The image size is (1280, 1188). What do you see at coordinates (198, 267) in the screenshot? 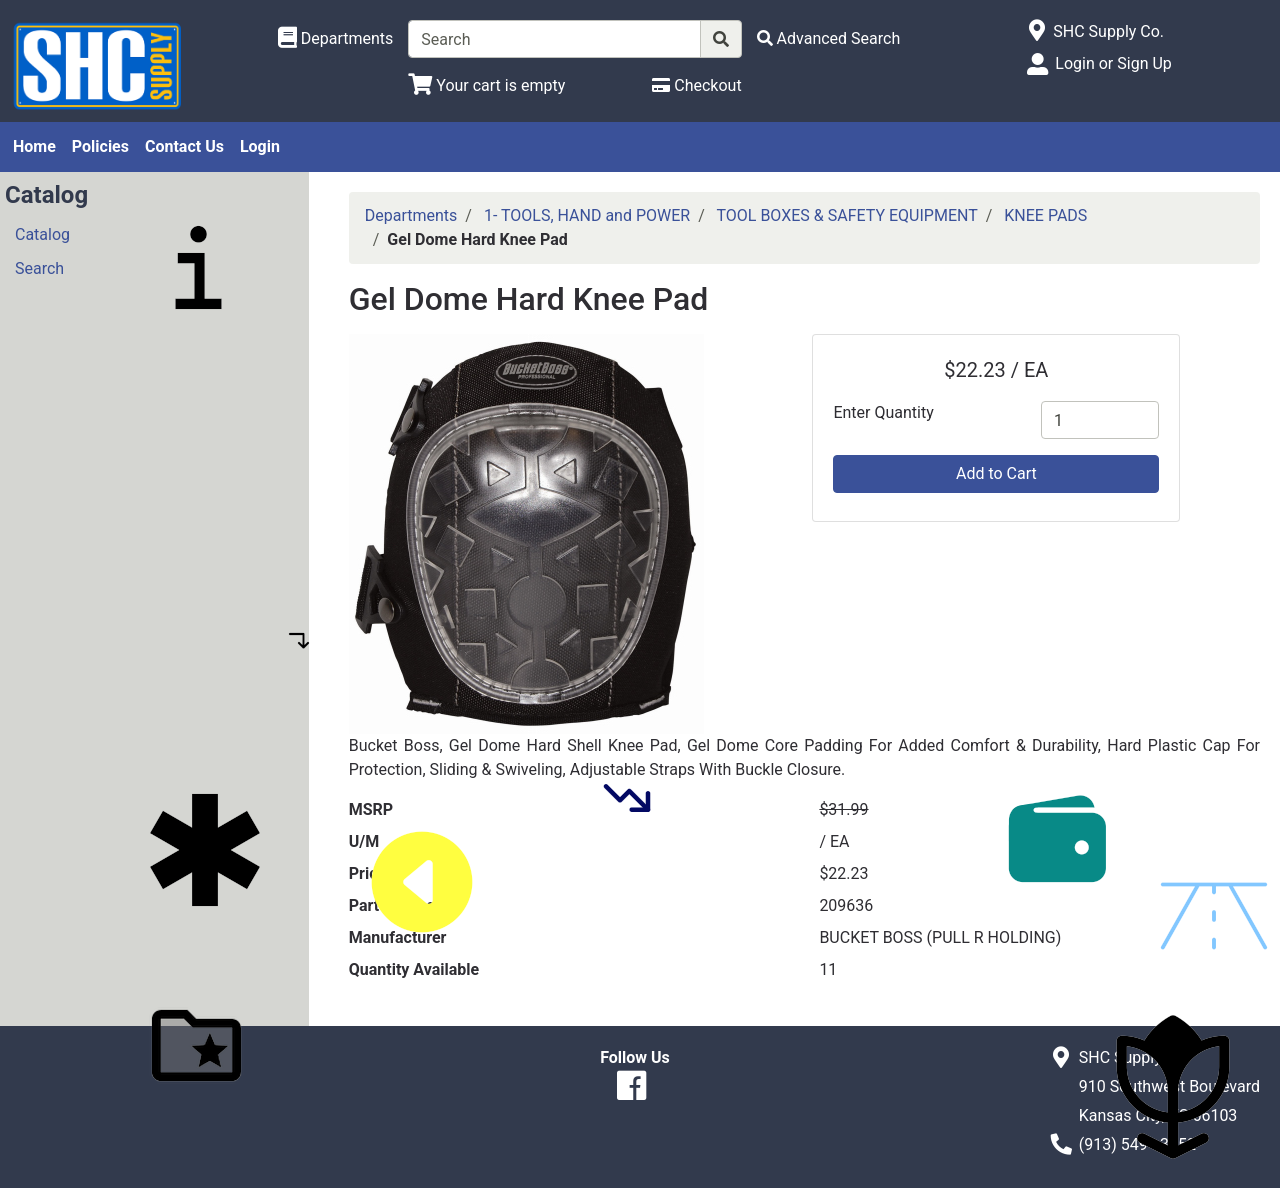
I see `view more information or details` at bounding box center [198, 267].